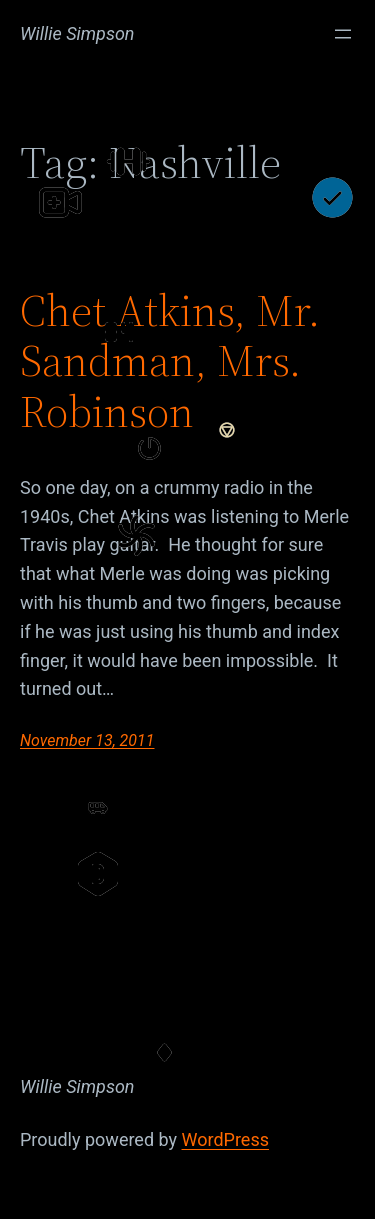  Describe the element at coordinates (332, 197) in the screenshot. I see `indicates a completed or successful action` at that location.